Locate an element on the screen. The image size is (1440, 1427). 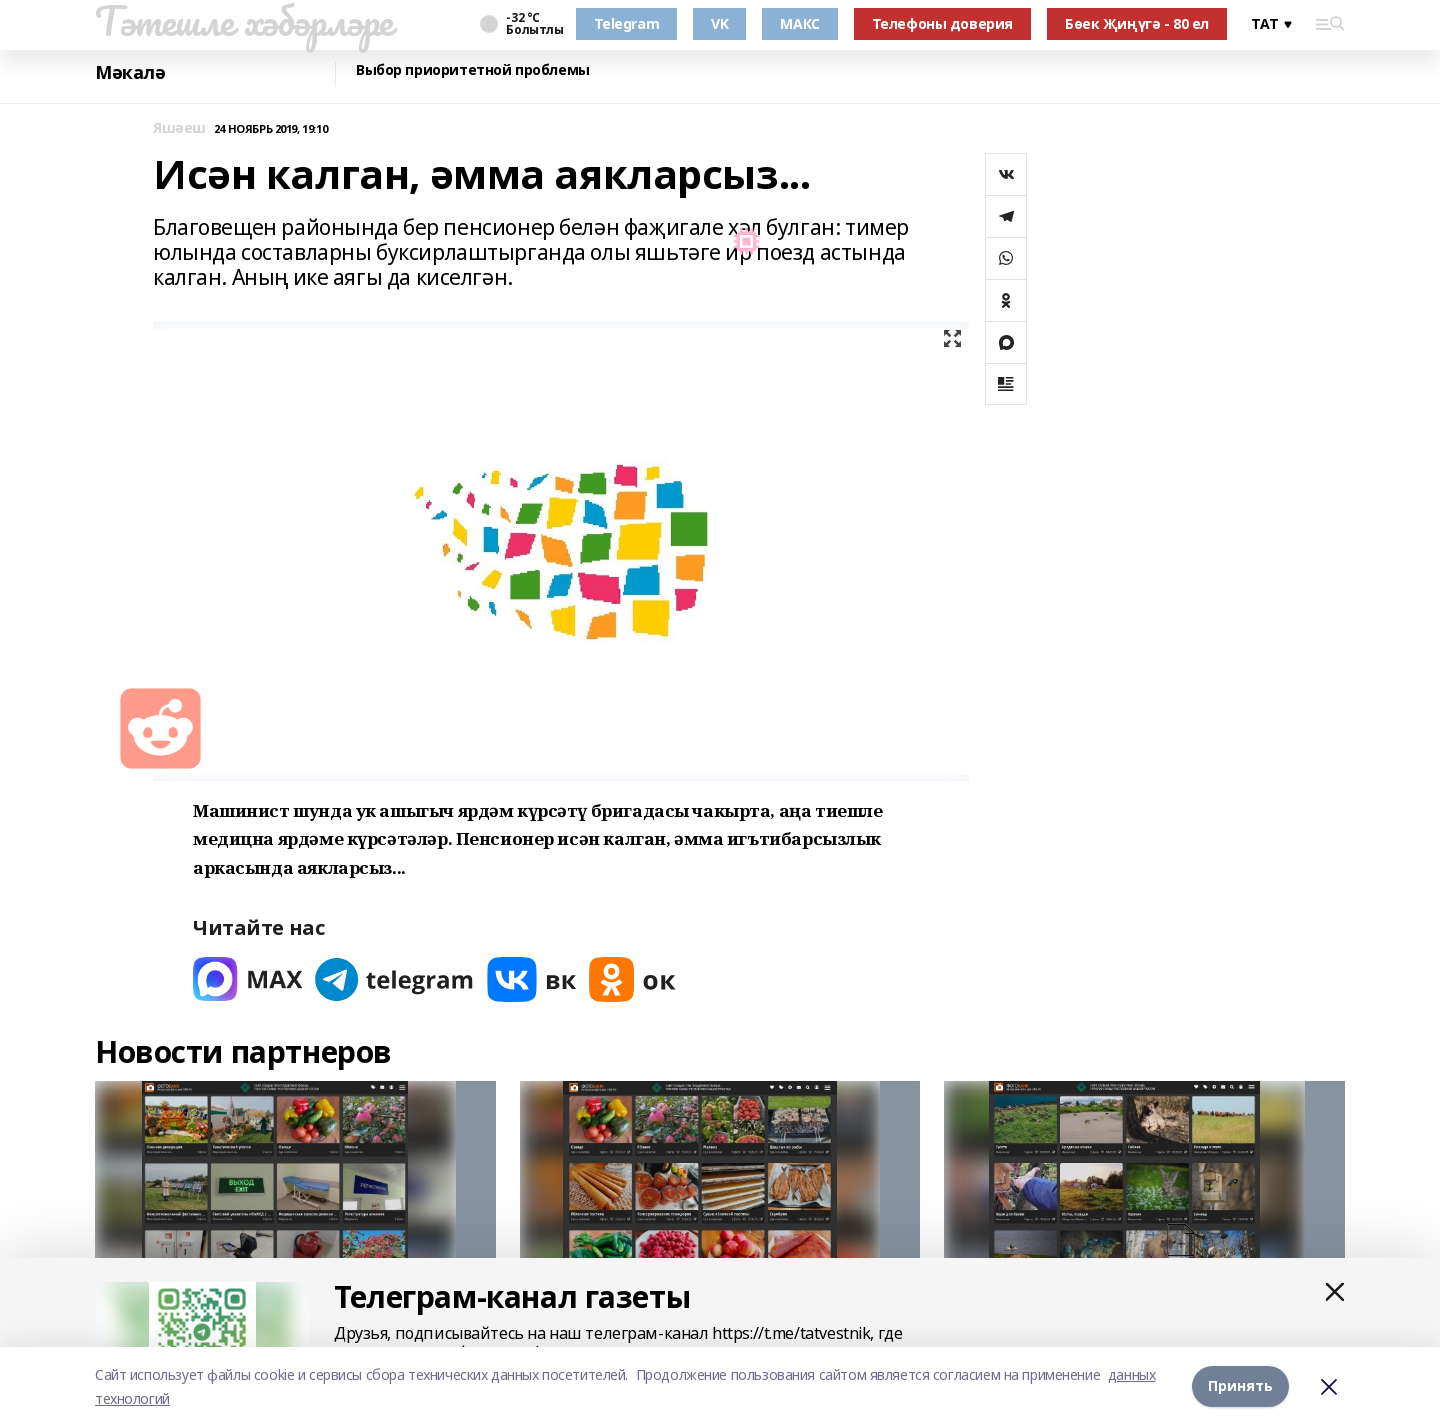
create a new file is located at coordinates (1181, 1240).